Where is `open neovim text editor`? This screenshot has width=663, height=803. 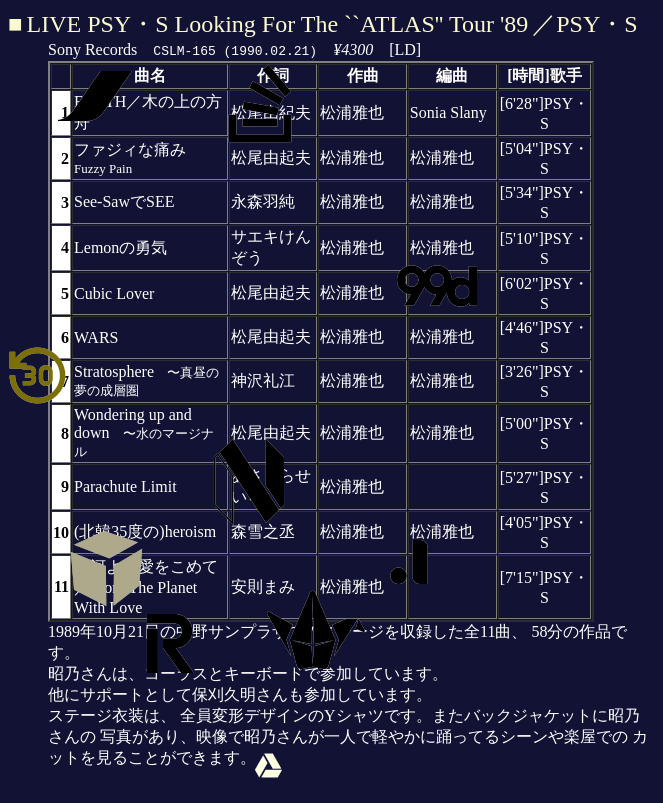
open neovim text editor is located at coordinates (249, 482).